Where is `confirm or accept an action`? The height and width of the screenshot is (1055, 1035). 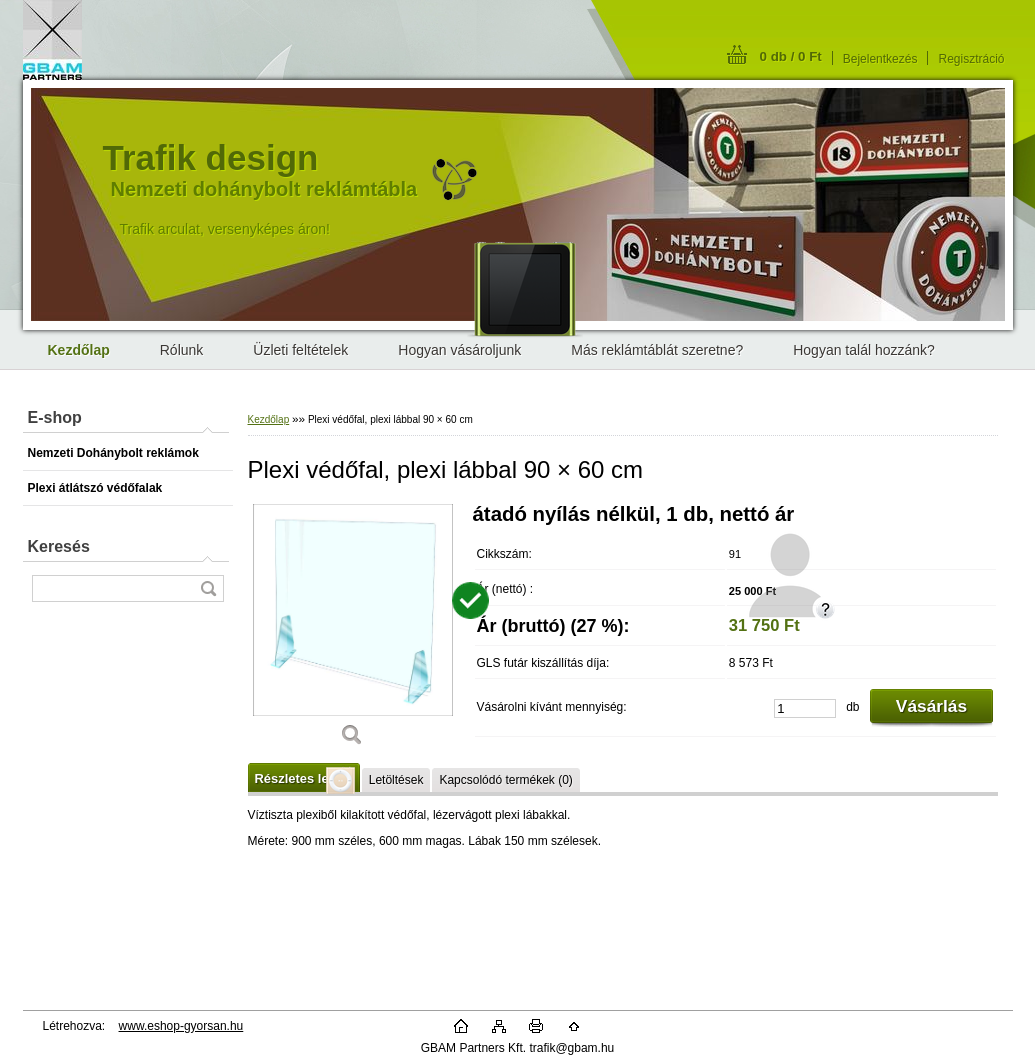
confirm or accept an action is located at coordinates (470, 600).